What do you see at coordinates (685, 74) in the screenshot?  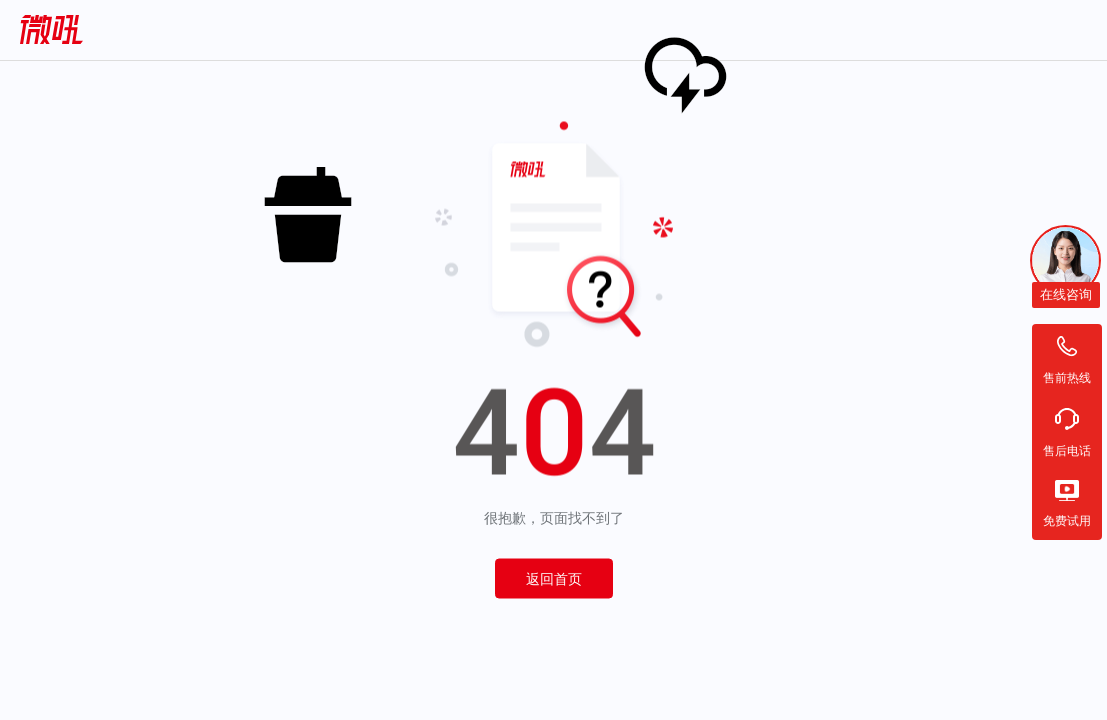 I see `indicates thunderstorm weather conditions` at bounding box center [685, 74].